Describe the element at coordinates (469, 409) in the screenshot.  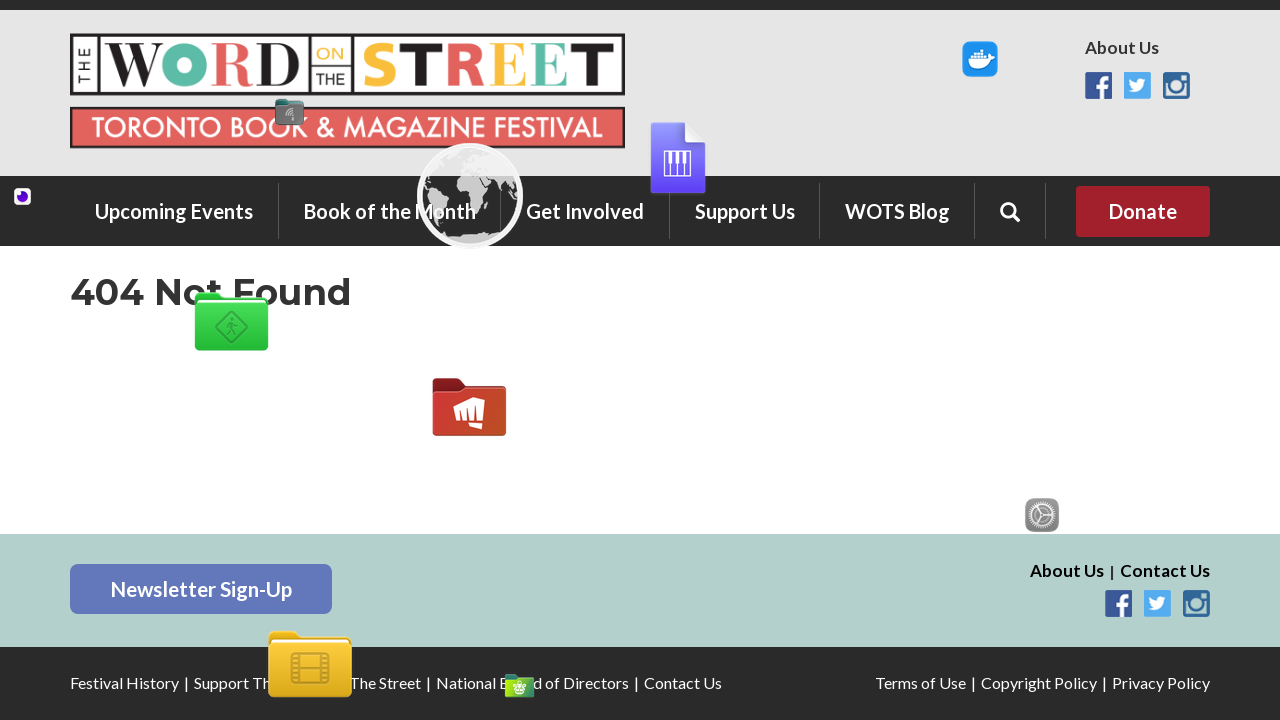
I see `open riot games folder` at that location.